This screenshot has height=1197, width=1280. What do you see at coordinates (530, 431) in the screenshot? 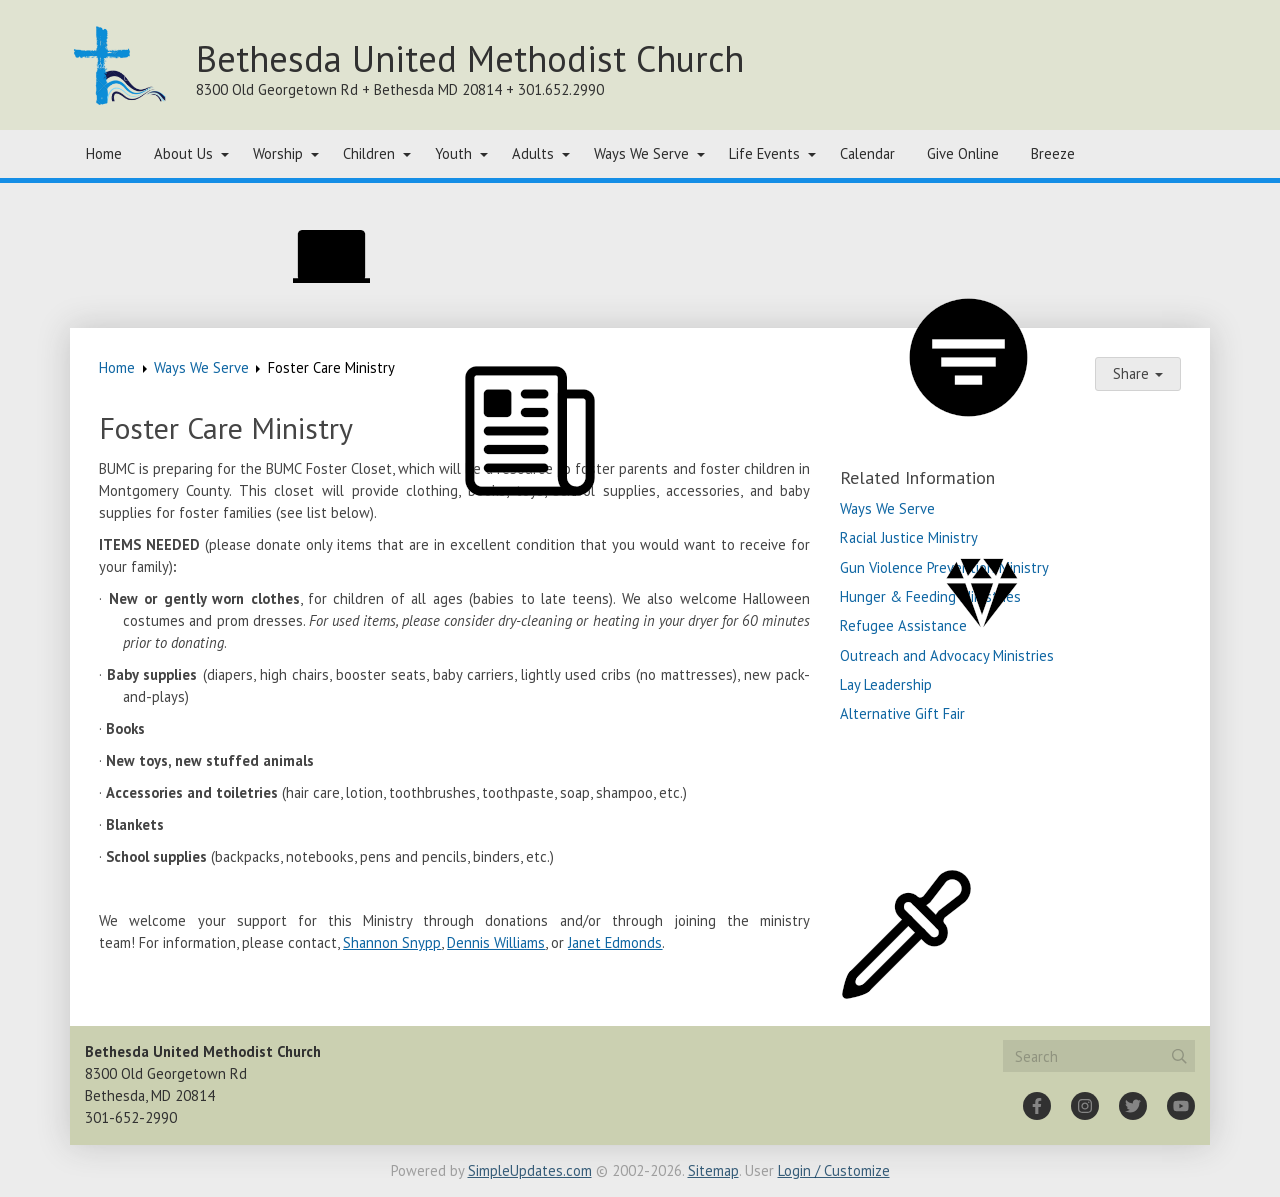
I see `view news or articles` at bounding box center [530, 431].